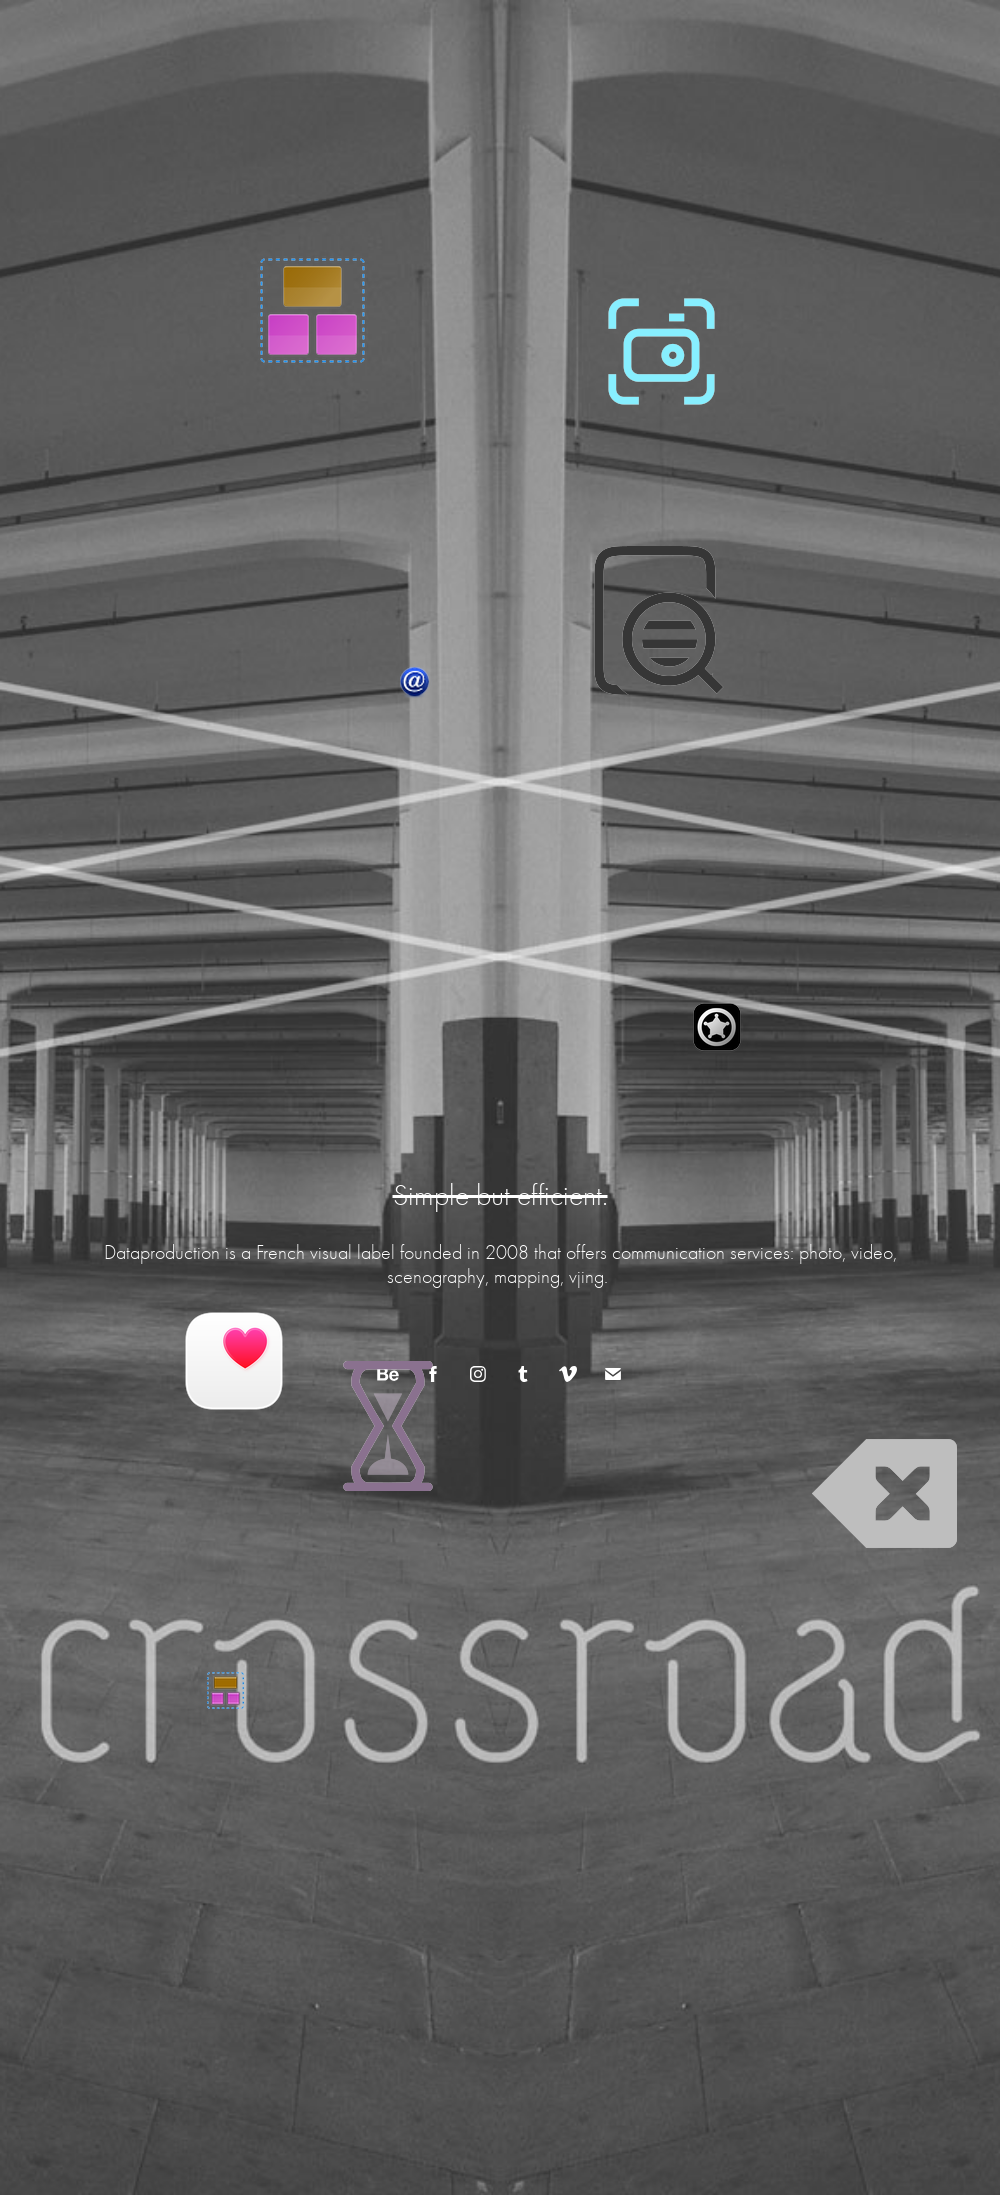  I want to click on select all items in the current view, so click(225, 1690).